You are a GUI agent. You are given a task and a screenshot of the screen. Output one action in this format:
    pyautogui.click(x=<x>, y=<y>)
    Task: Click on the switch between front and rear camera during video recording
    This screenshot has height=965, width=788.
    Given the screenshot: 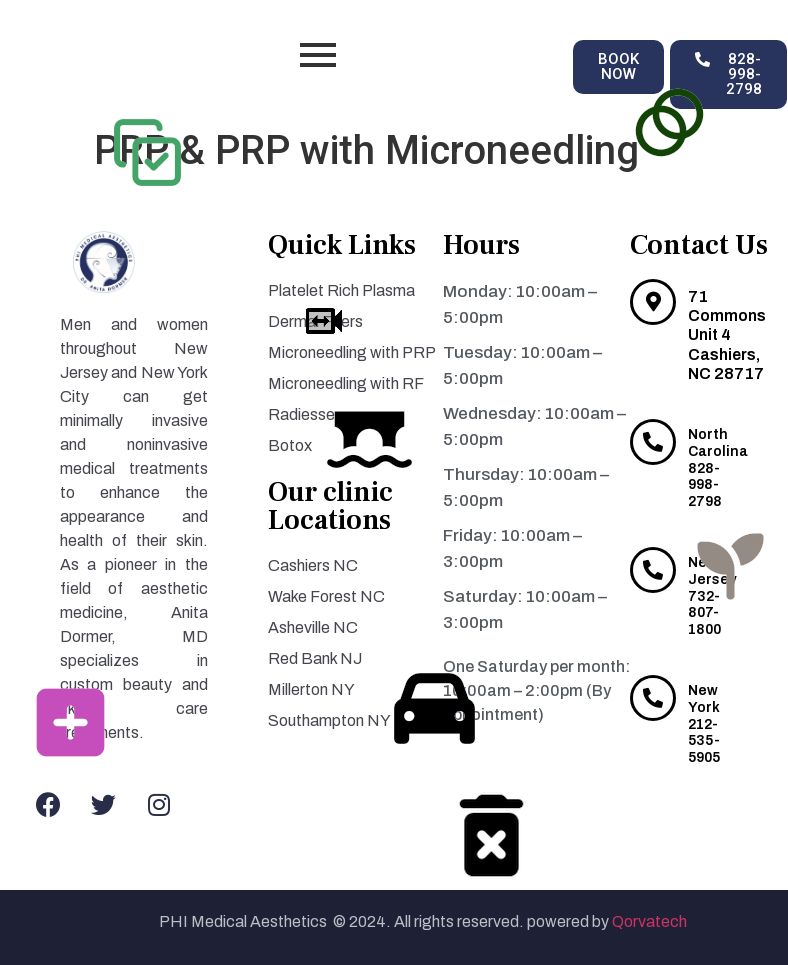 What is the action you would take?
    pyautogui.click(x=324, y=321)
    